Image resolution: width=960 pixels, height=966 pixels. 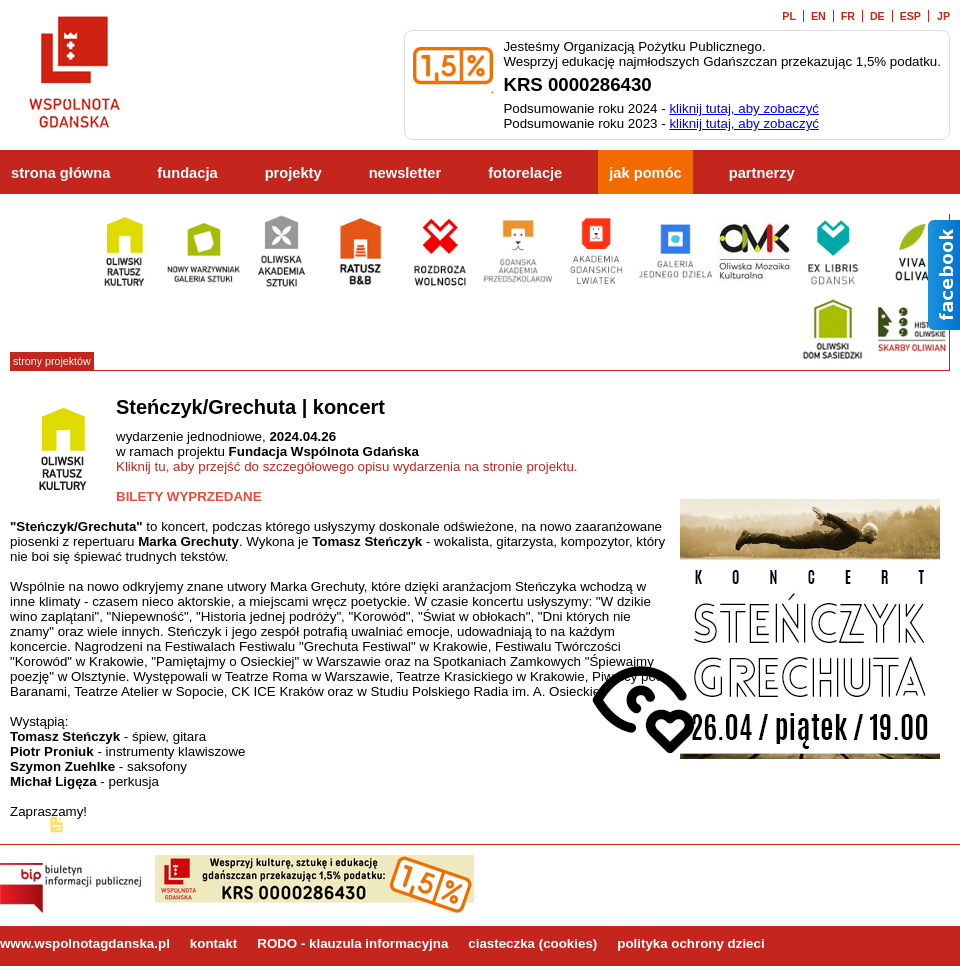 I want to click on view invoice or billing document, so click(x=56, y=824).